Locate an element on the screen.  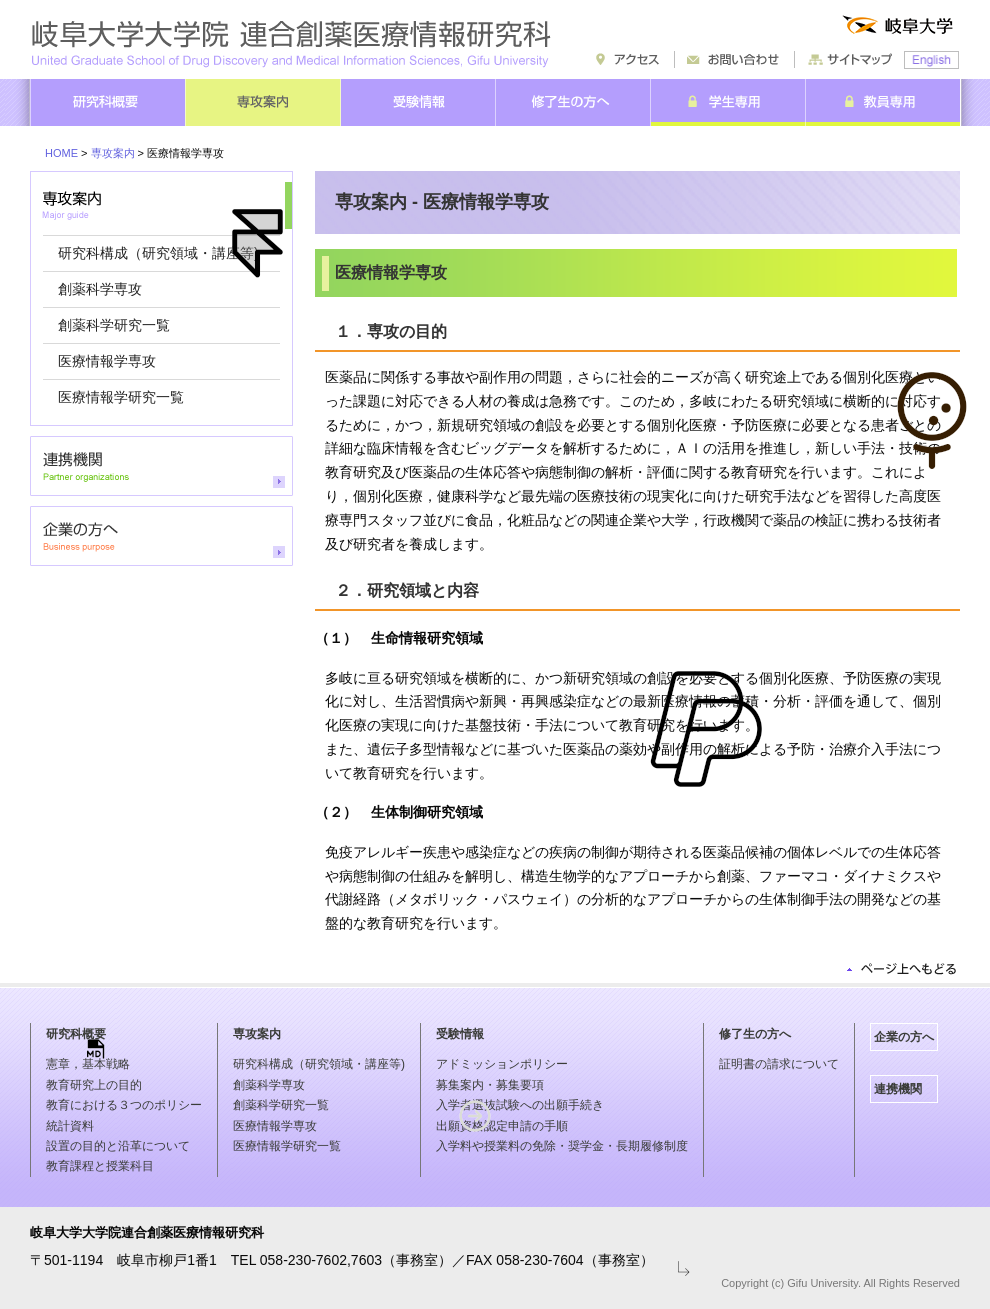
pay with paypal is located at coordinates (704, 729).